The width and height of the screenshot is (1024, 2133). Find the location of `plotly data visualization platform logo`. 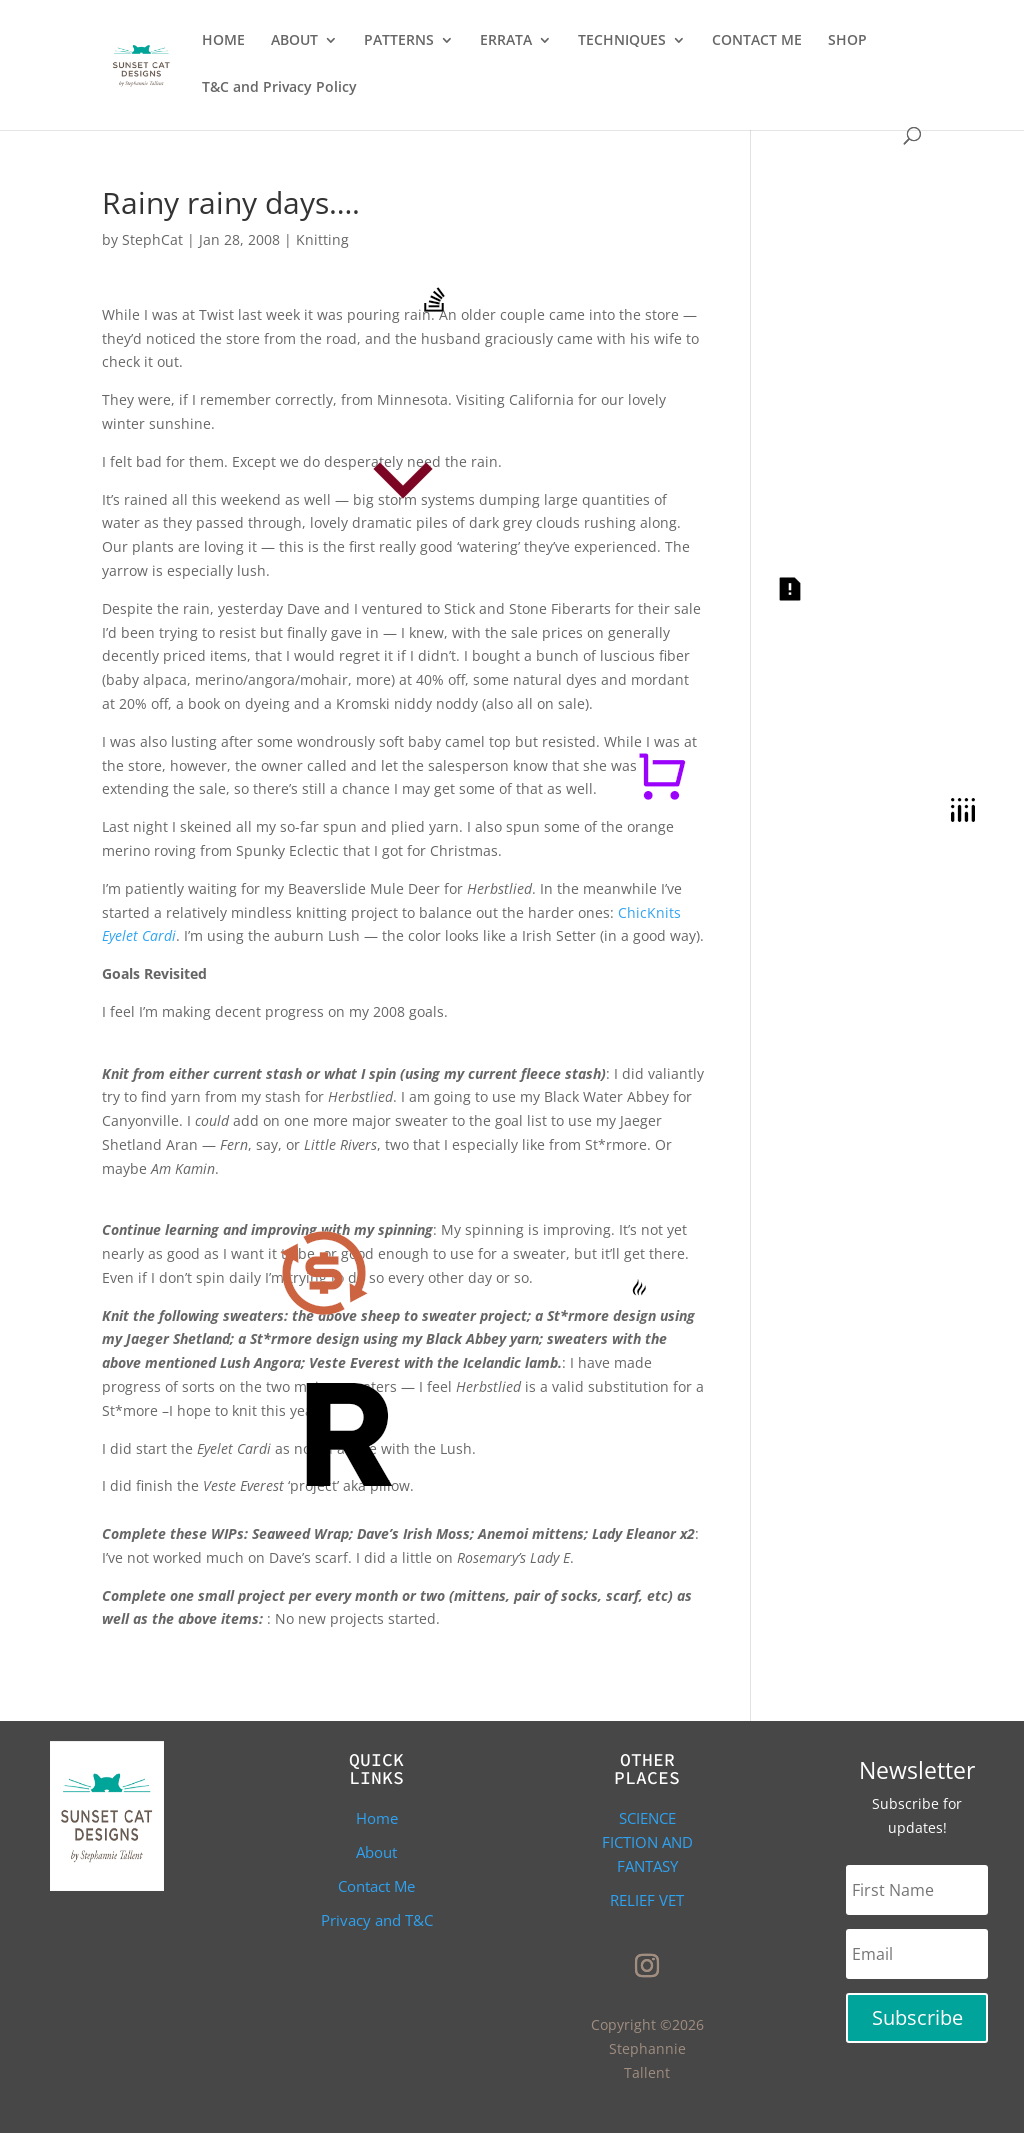

plotly data visualization platform logo is located at coordinates (963, 810).